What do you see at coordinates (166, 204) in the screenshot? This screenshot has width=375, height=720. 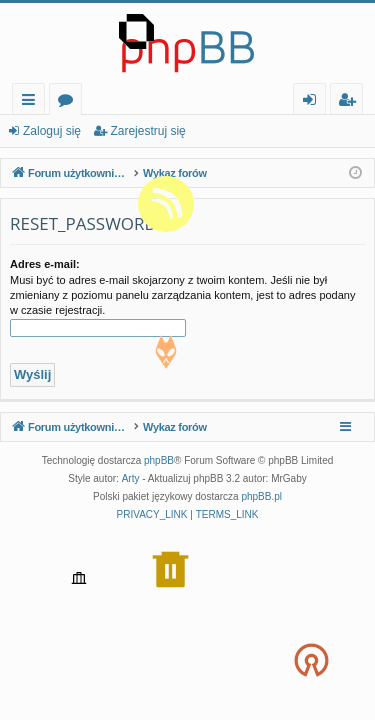 I see `visit hearthis.at music streaming platform` at bounding box center [166, 204].